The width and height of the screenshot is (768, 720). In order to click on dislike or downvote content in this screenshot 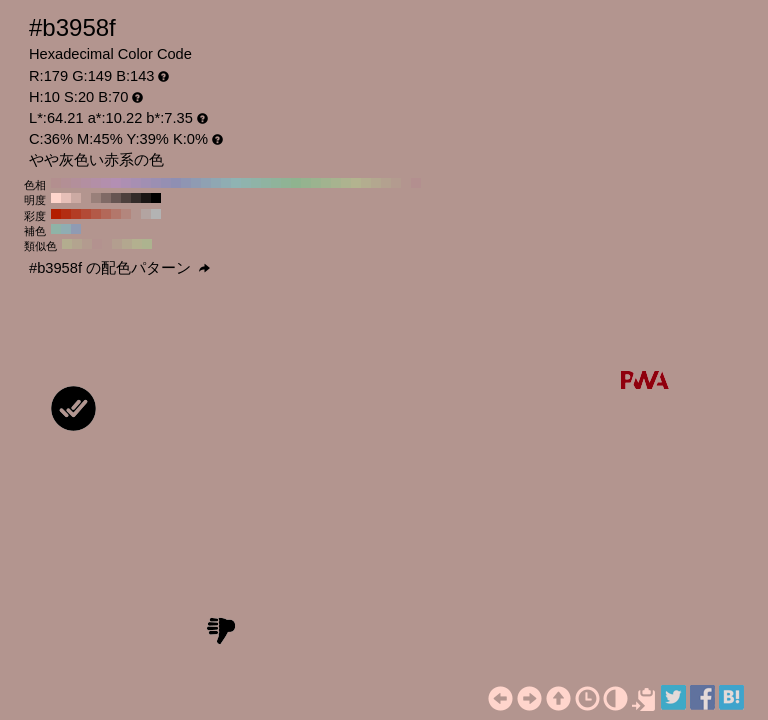, I will do `click(221, 631)`.